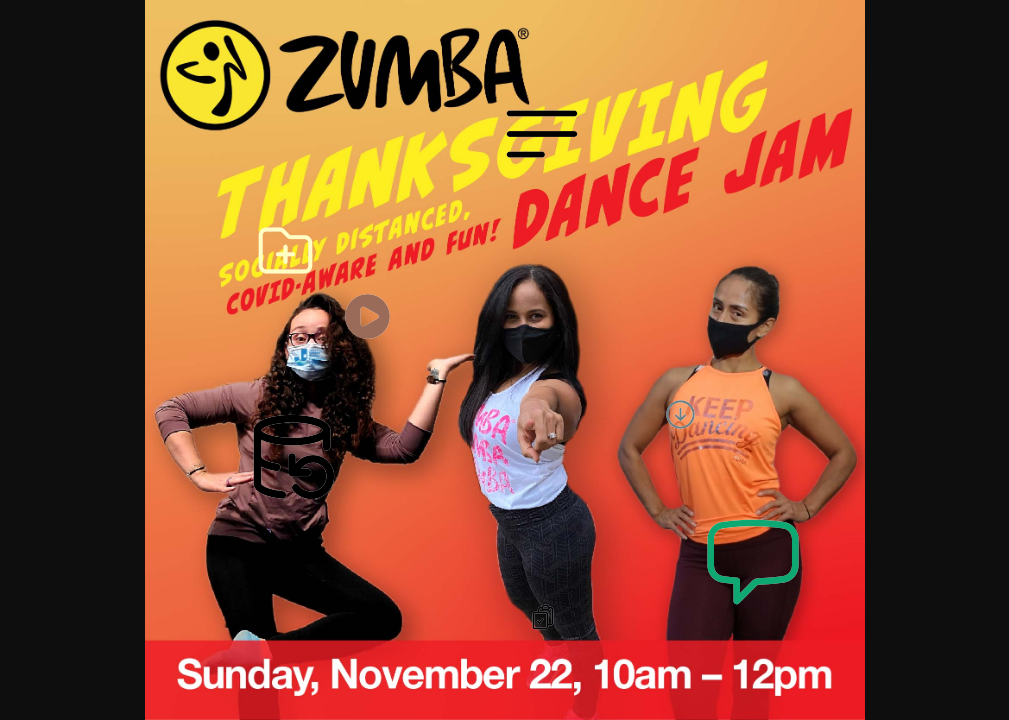 The image size is (1009, 720). What do you see at coordinates (285, 250) in the screenshot?
I see `create a new folder` at bounding box center [285, 250].